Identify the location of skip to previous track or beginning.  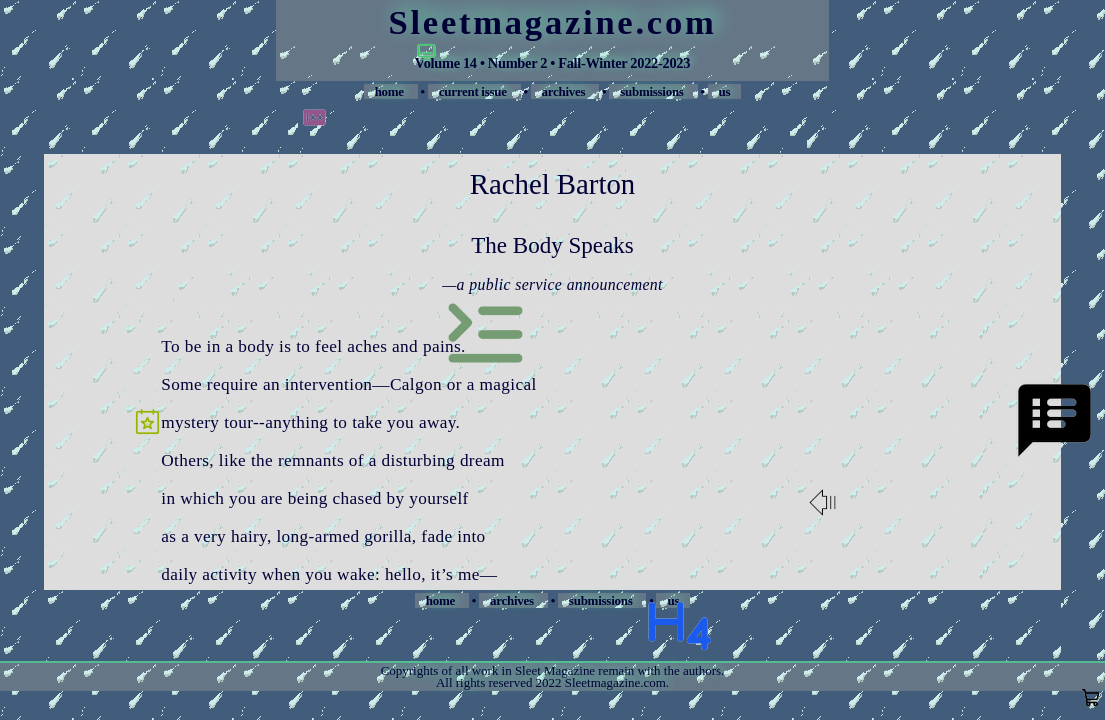
(823, 502).